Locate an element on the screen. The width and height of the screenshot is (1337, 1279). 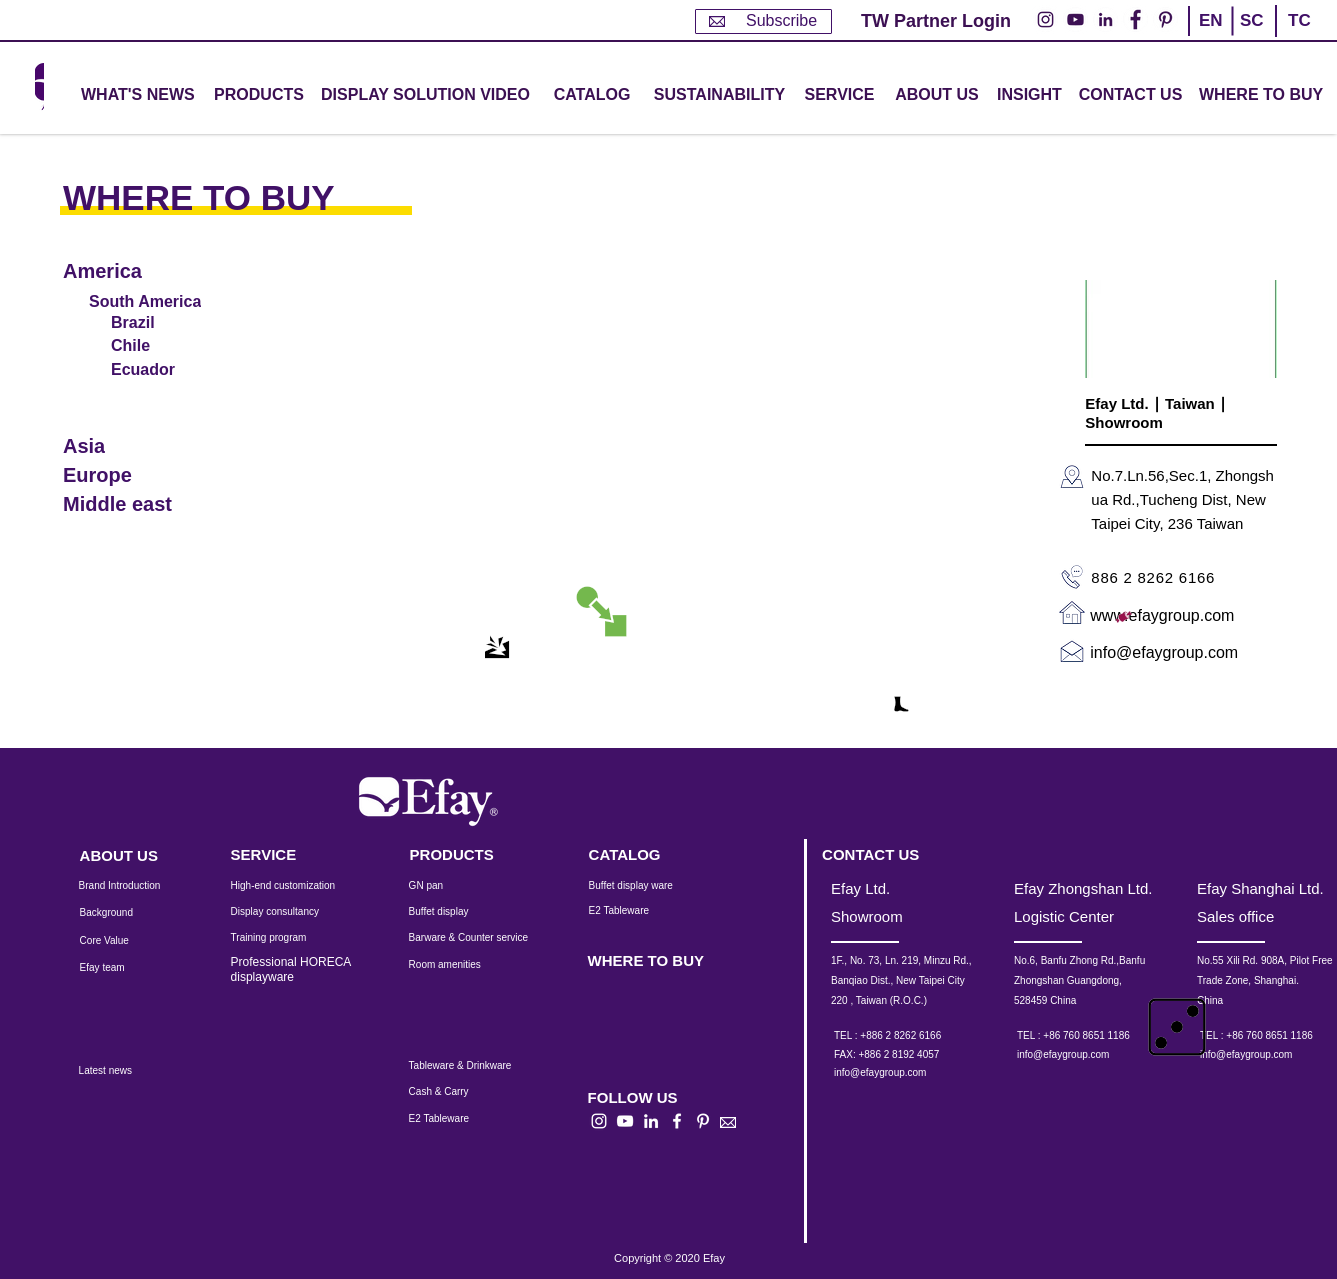
roll dice or randomize selection is located at coordinates (1177, 1027).